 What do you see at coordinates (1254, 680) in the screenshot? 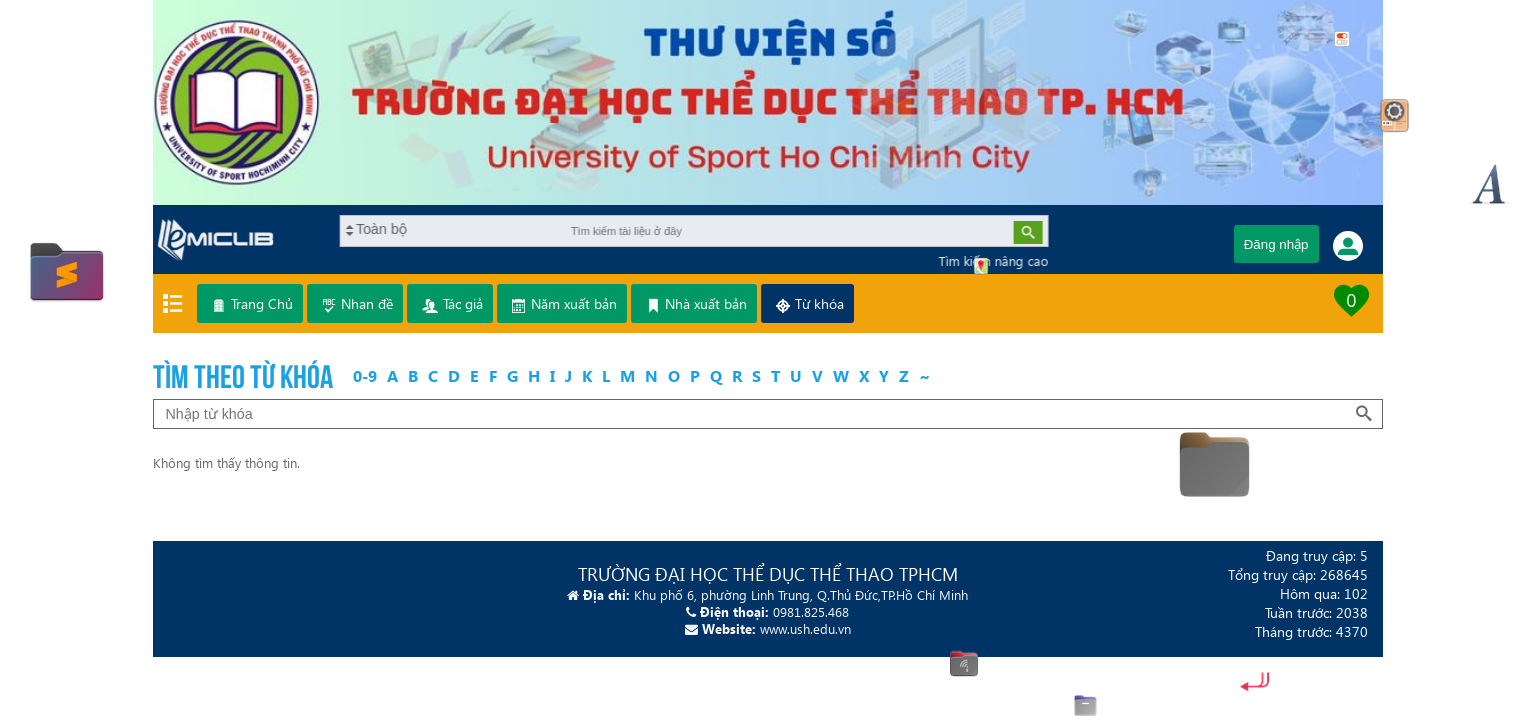
I see `reply to all recipients of an email` at bounding box center [1254, 680].